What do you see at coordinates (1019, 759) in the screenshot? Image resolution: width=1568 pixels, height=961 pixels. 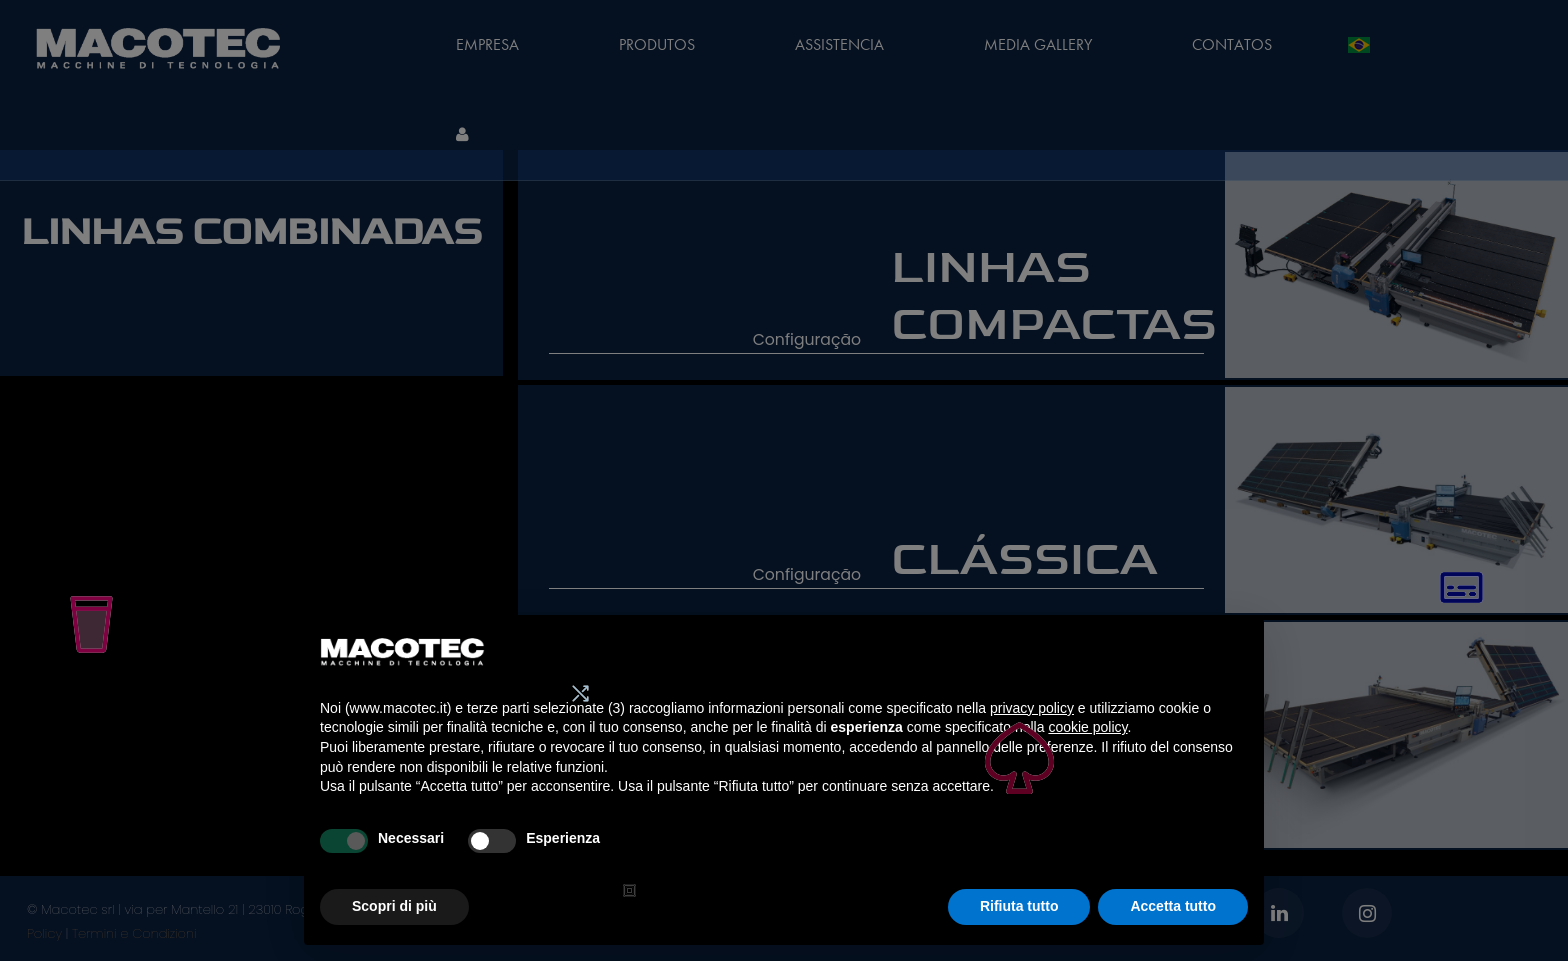 I see `spade suit icon for card games` at bounding box center [1019, 759].